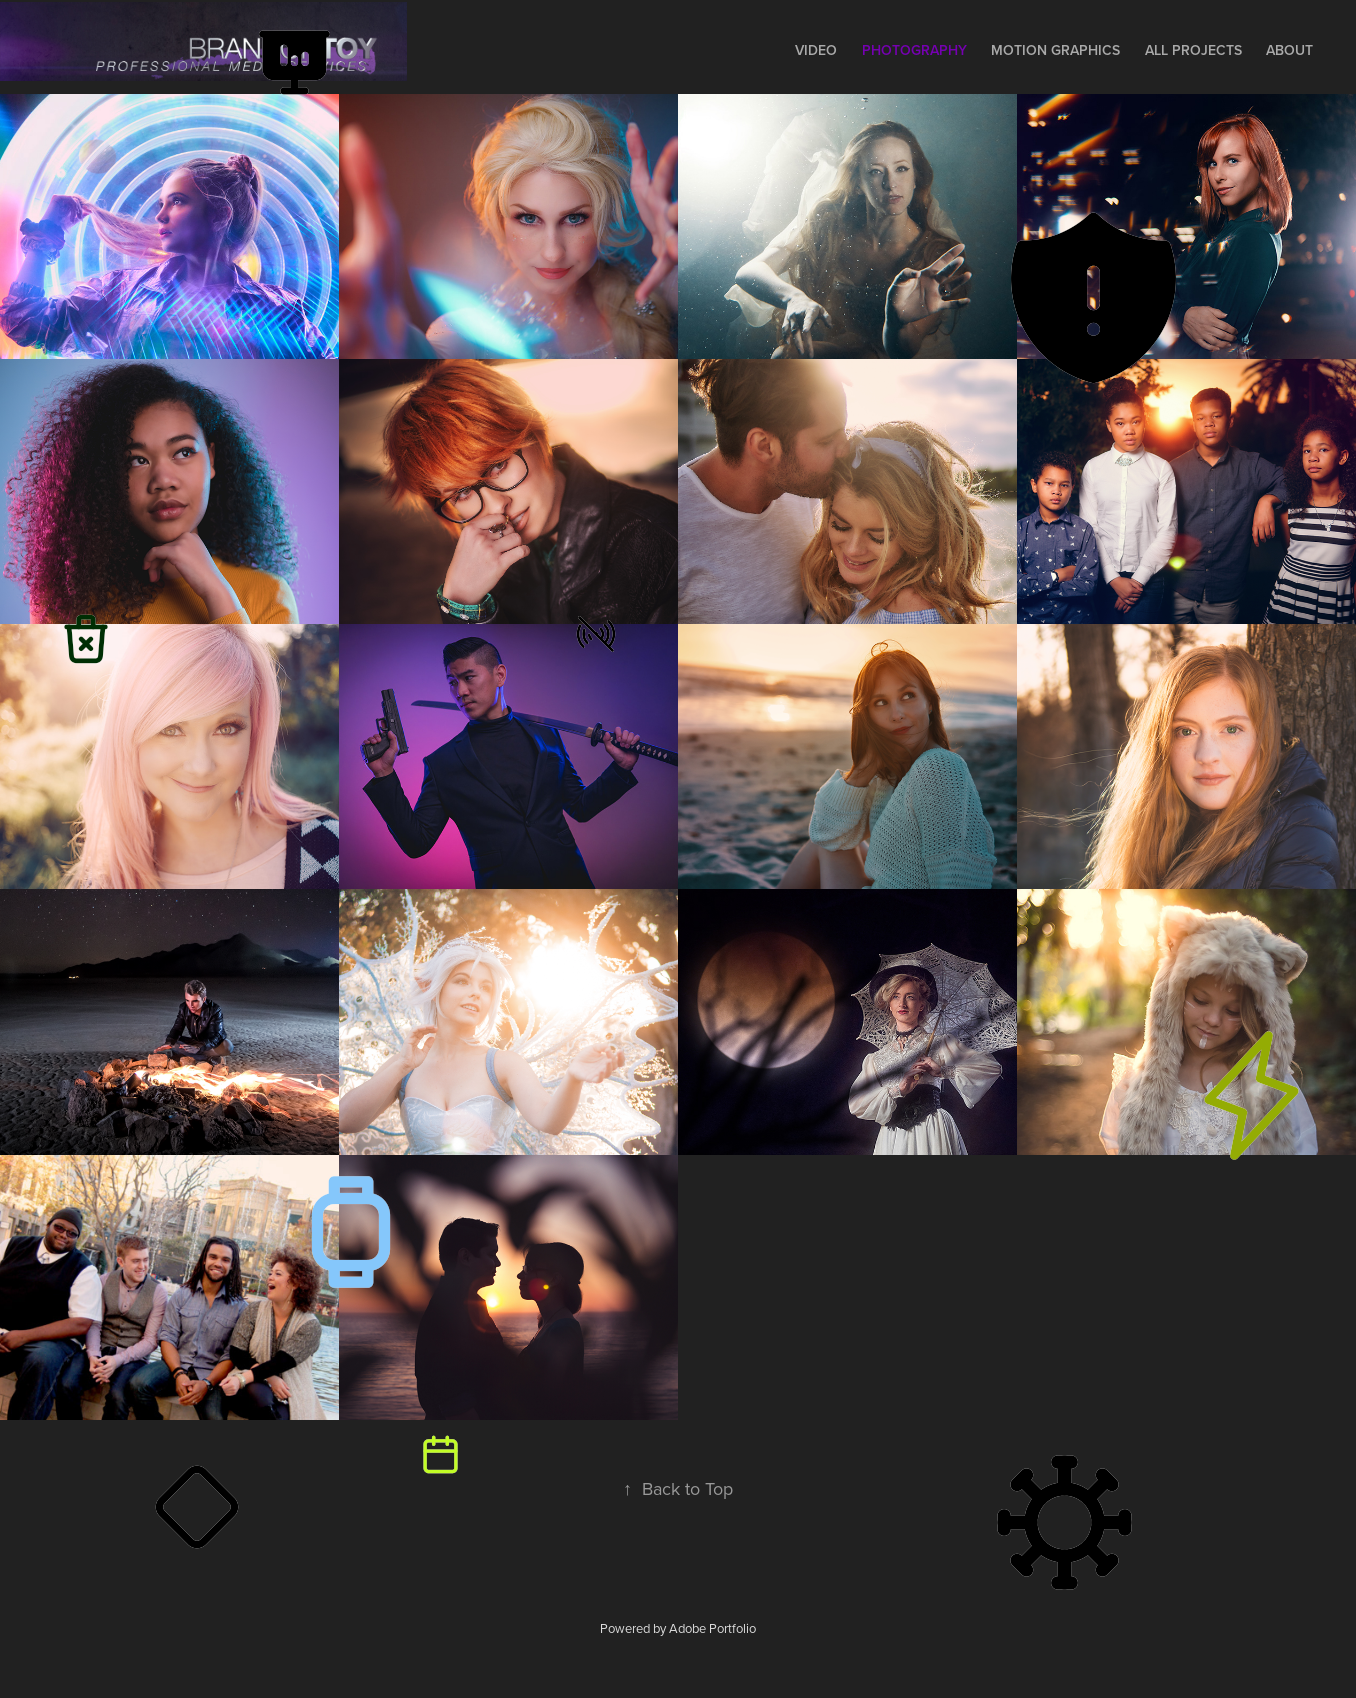 This screenshot has height=1698, width=1356. I want to click on view or open calendar, so click(440, 1454).